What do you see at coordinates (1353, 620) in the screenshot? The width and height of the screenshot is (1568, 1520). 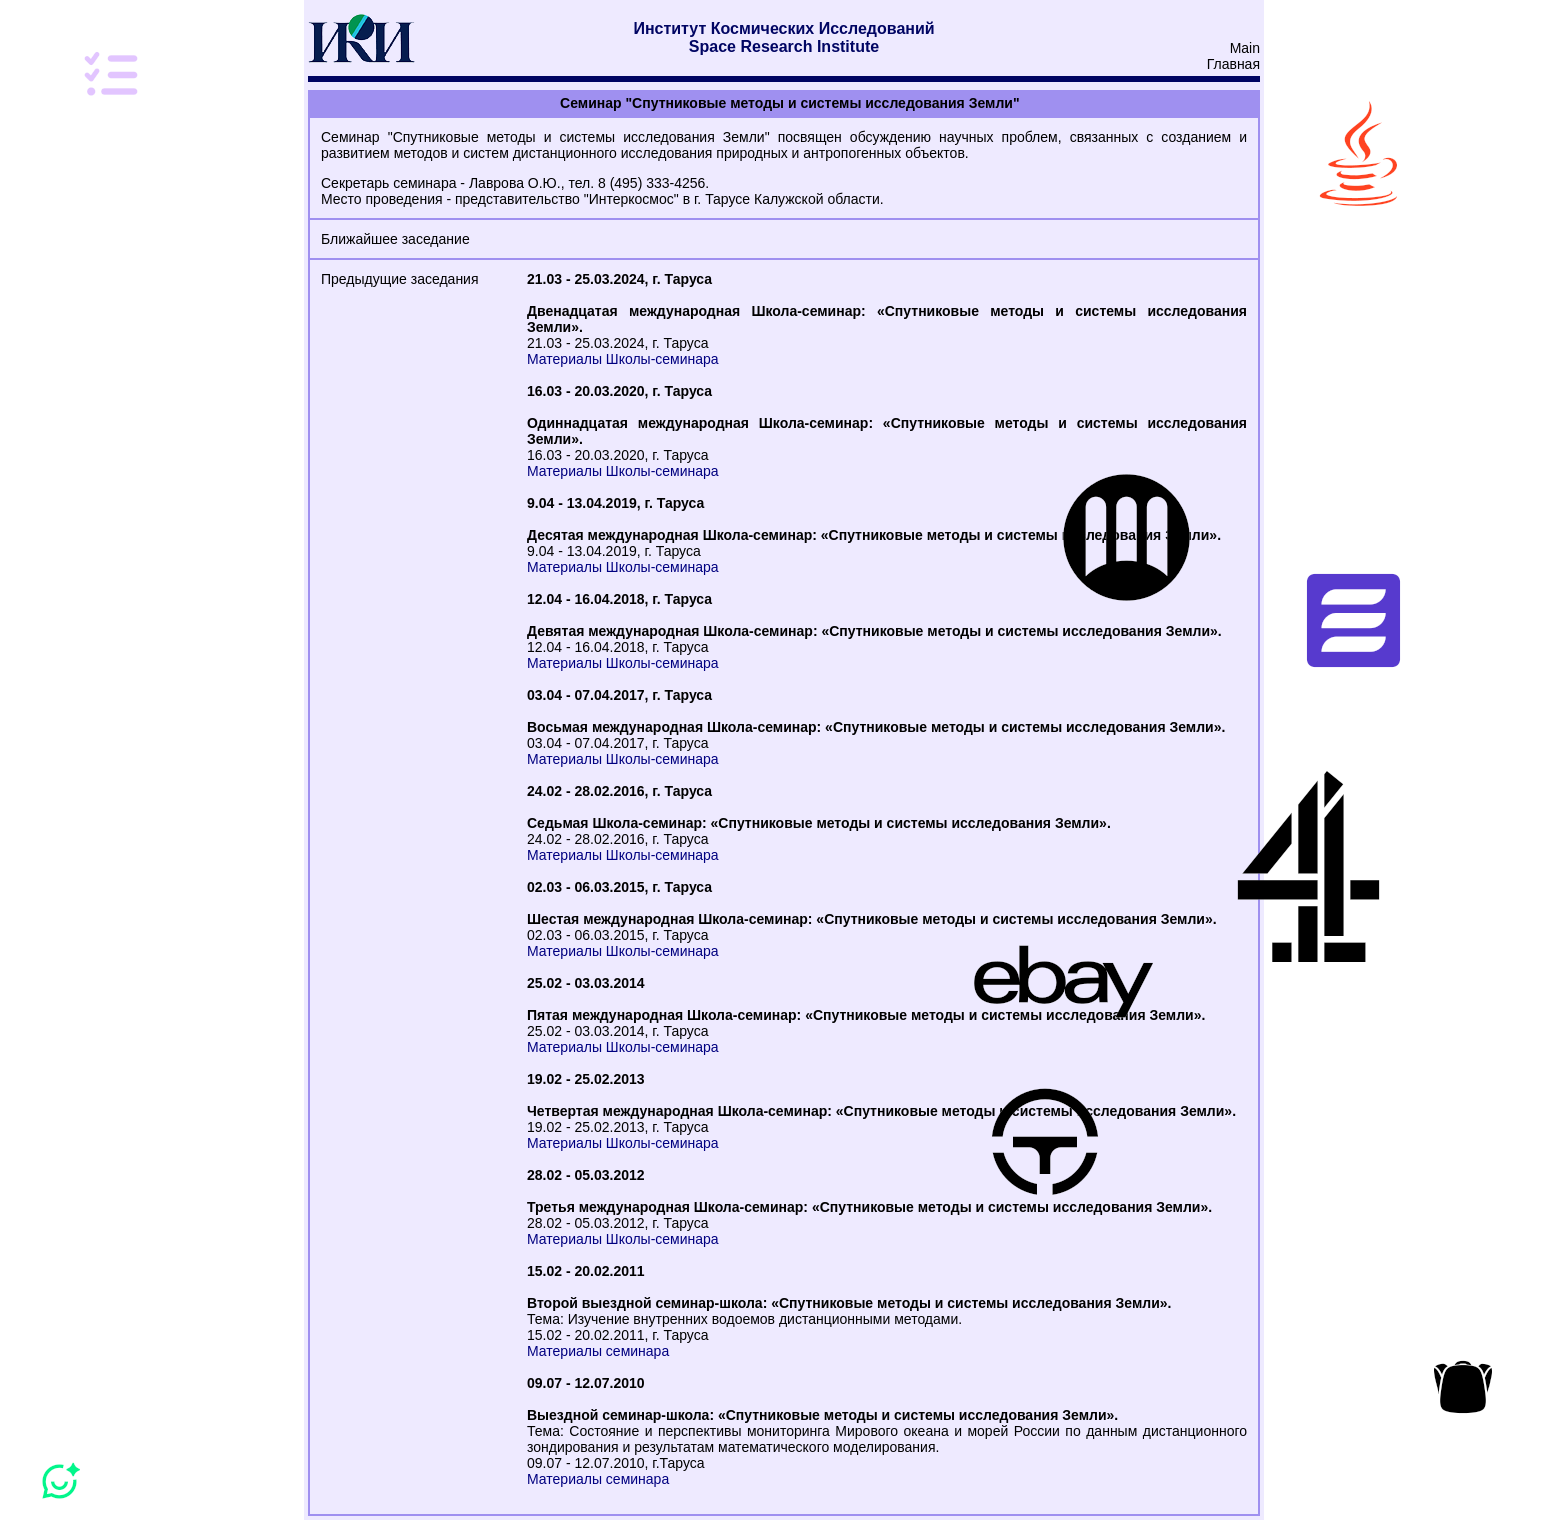 I see `jxl image format logo` at bounding box center [1353, 620].